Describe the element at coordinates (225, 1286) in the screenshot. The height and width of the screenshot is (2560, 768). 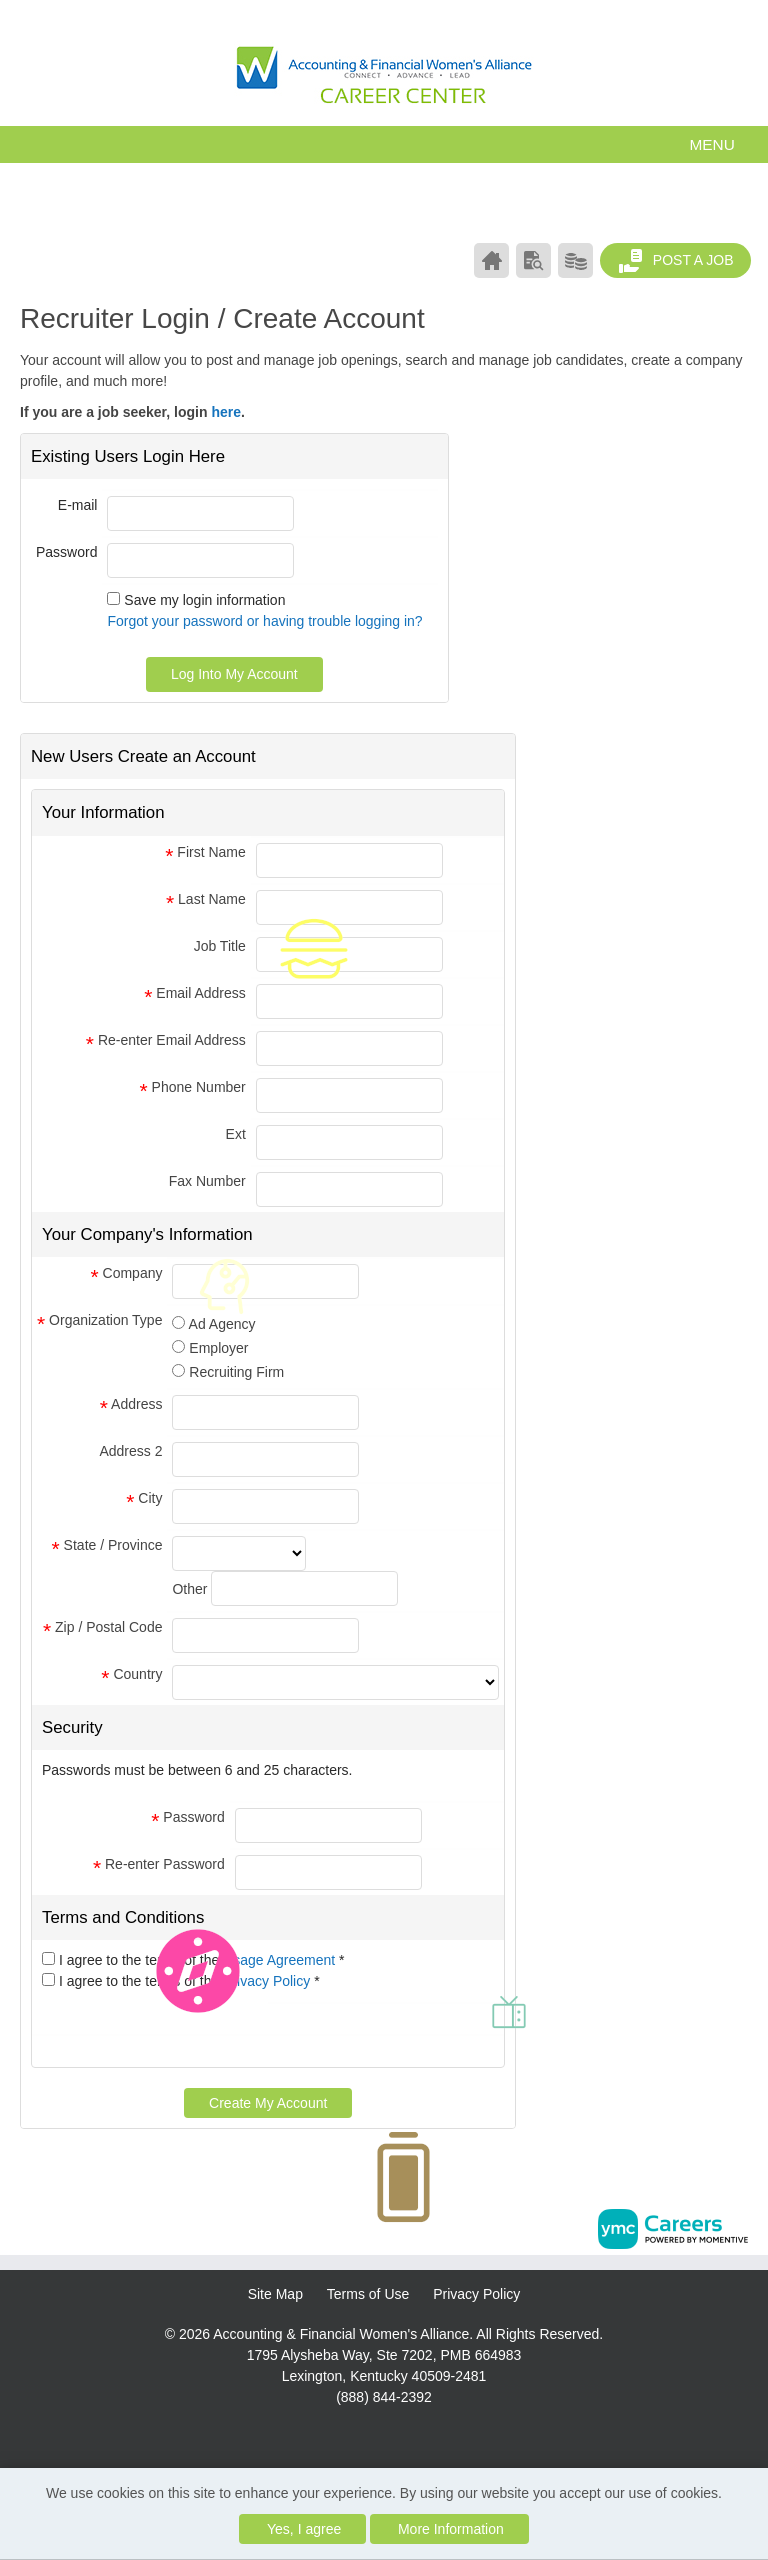
I see `access AI or machine learning features` at that location.